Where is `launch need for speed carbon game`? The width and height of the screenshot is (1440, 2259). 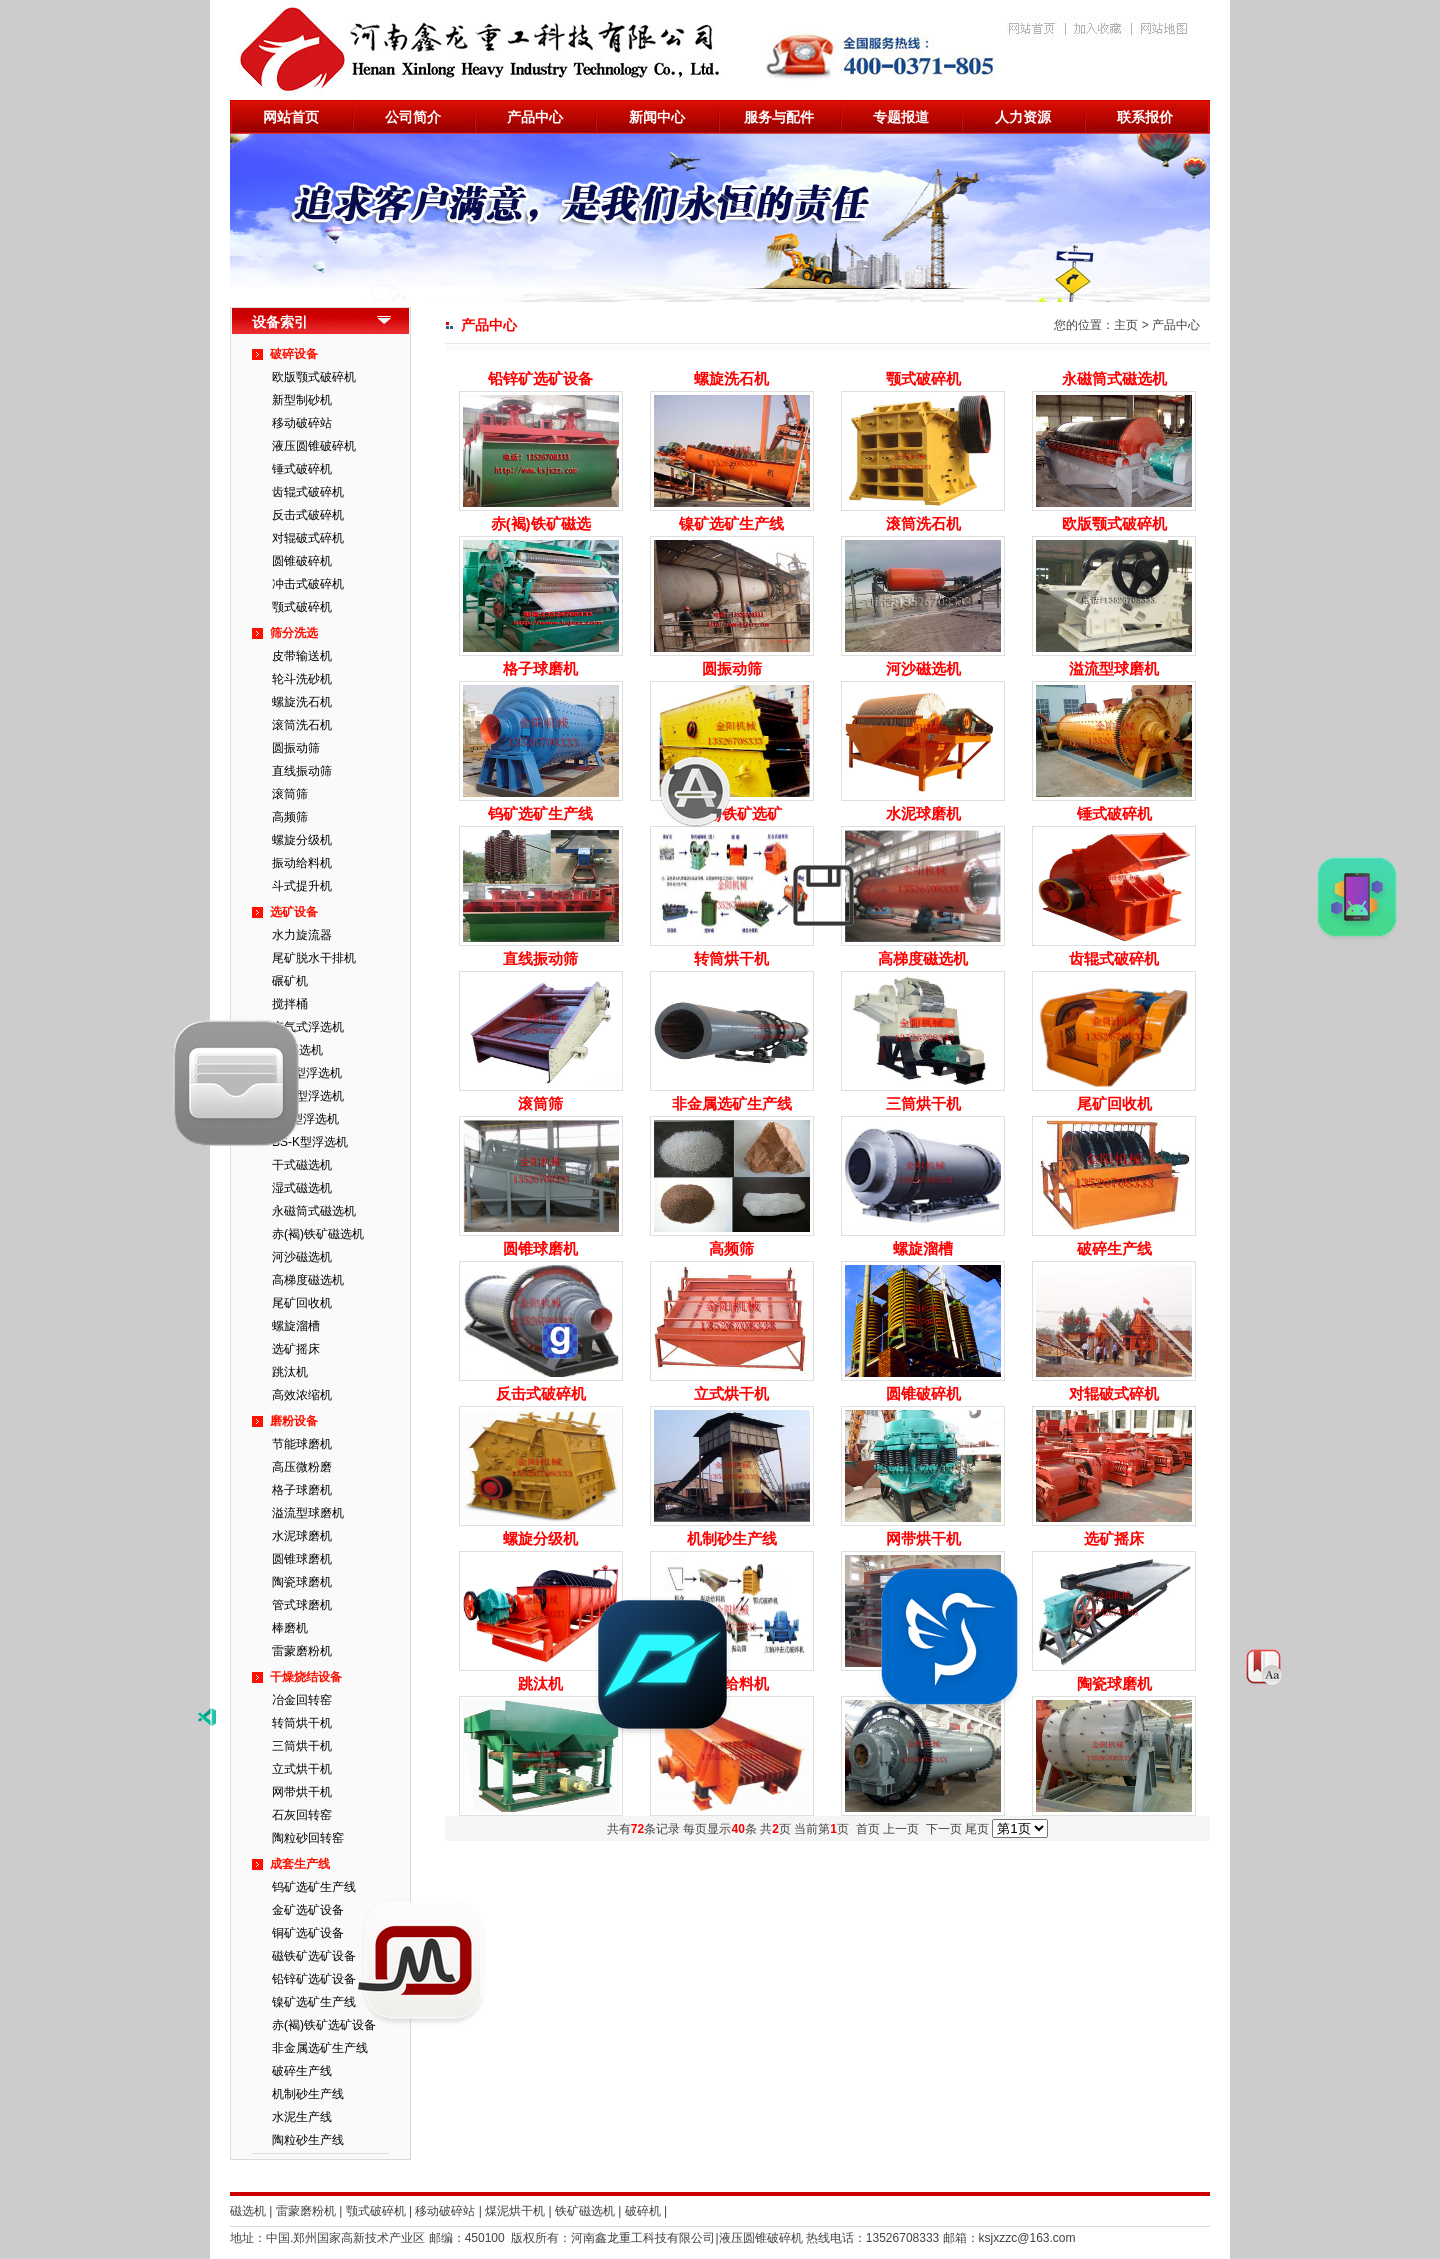 launch need for speed carbon game is located at coordinates (662, 1664).